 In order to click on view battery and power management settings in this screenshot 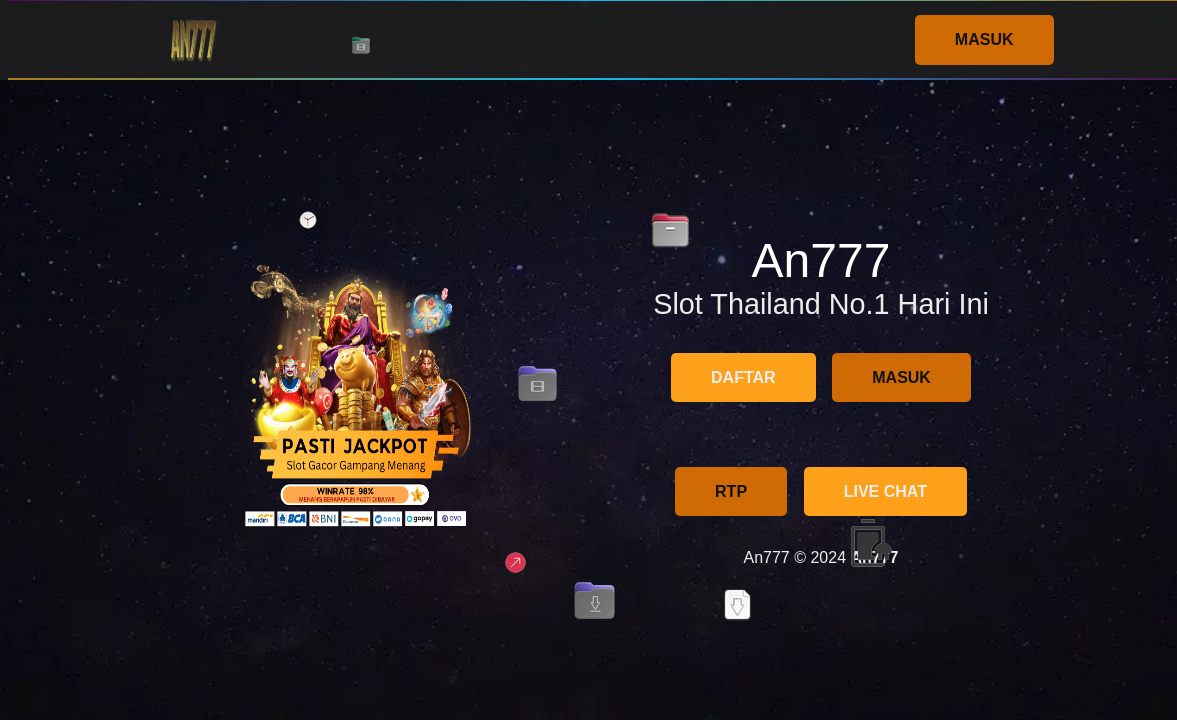, I will do `click(868, 543)`.